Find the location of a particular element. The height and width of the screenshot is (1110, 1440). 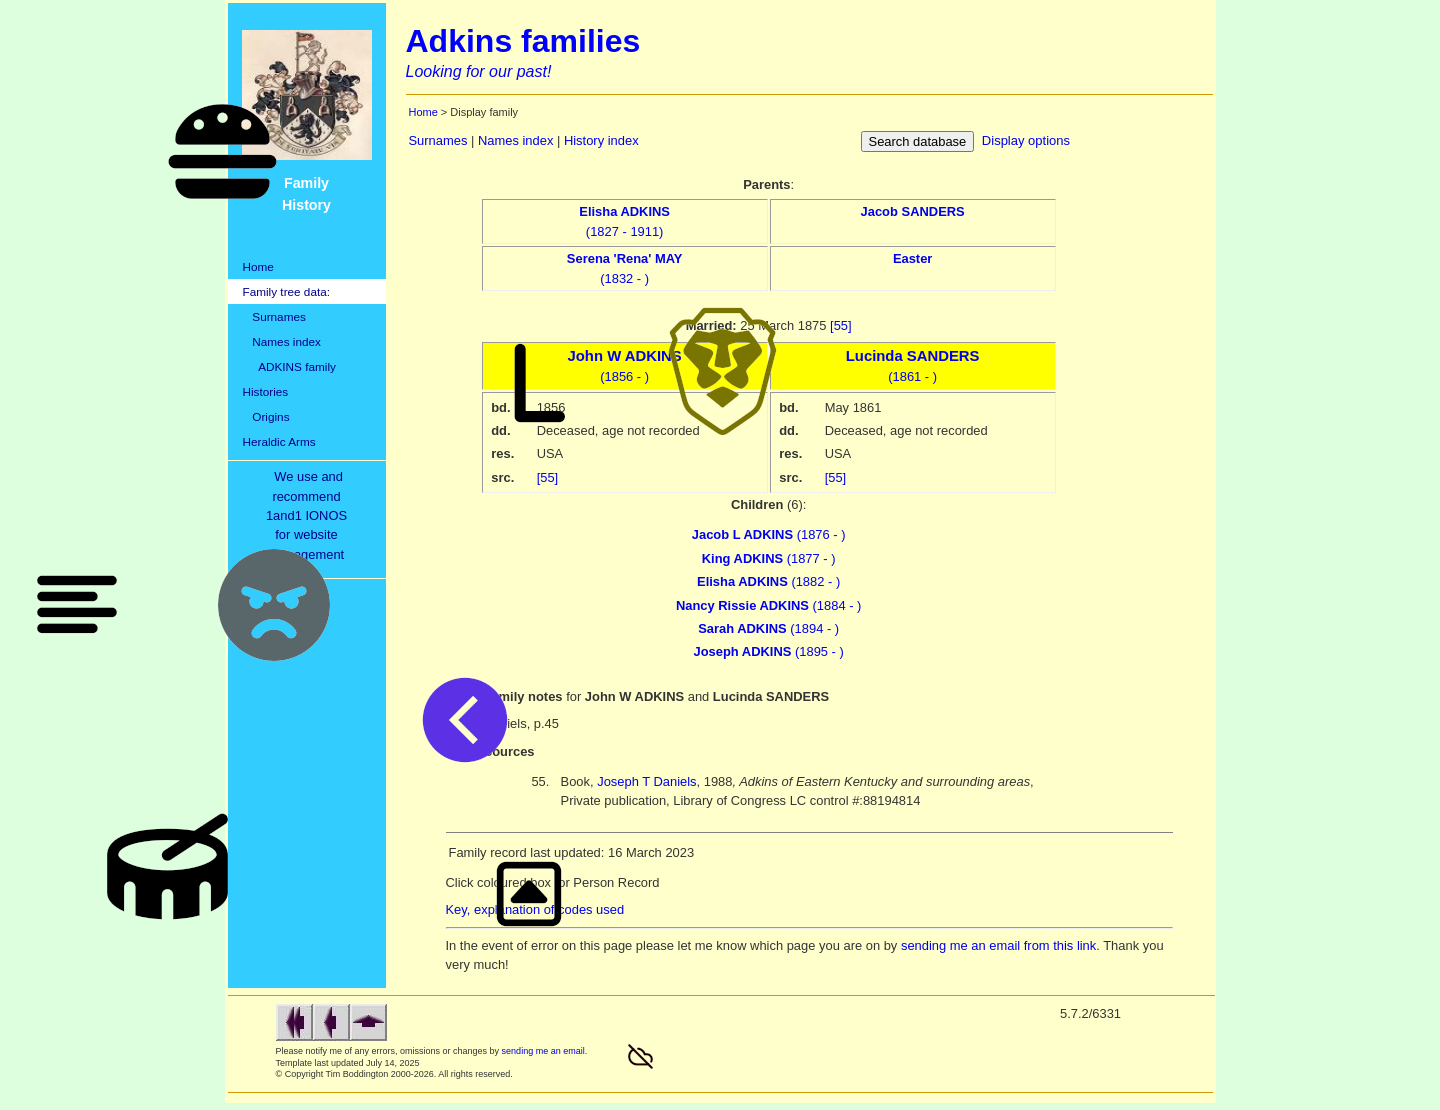

align text to the left is located at coordinates (77, 606).